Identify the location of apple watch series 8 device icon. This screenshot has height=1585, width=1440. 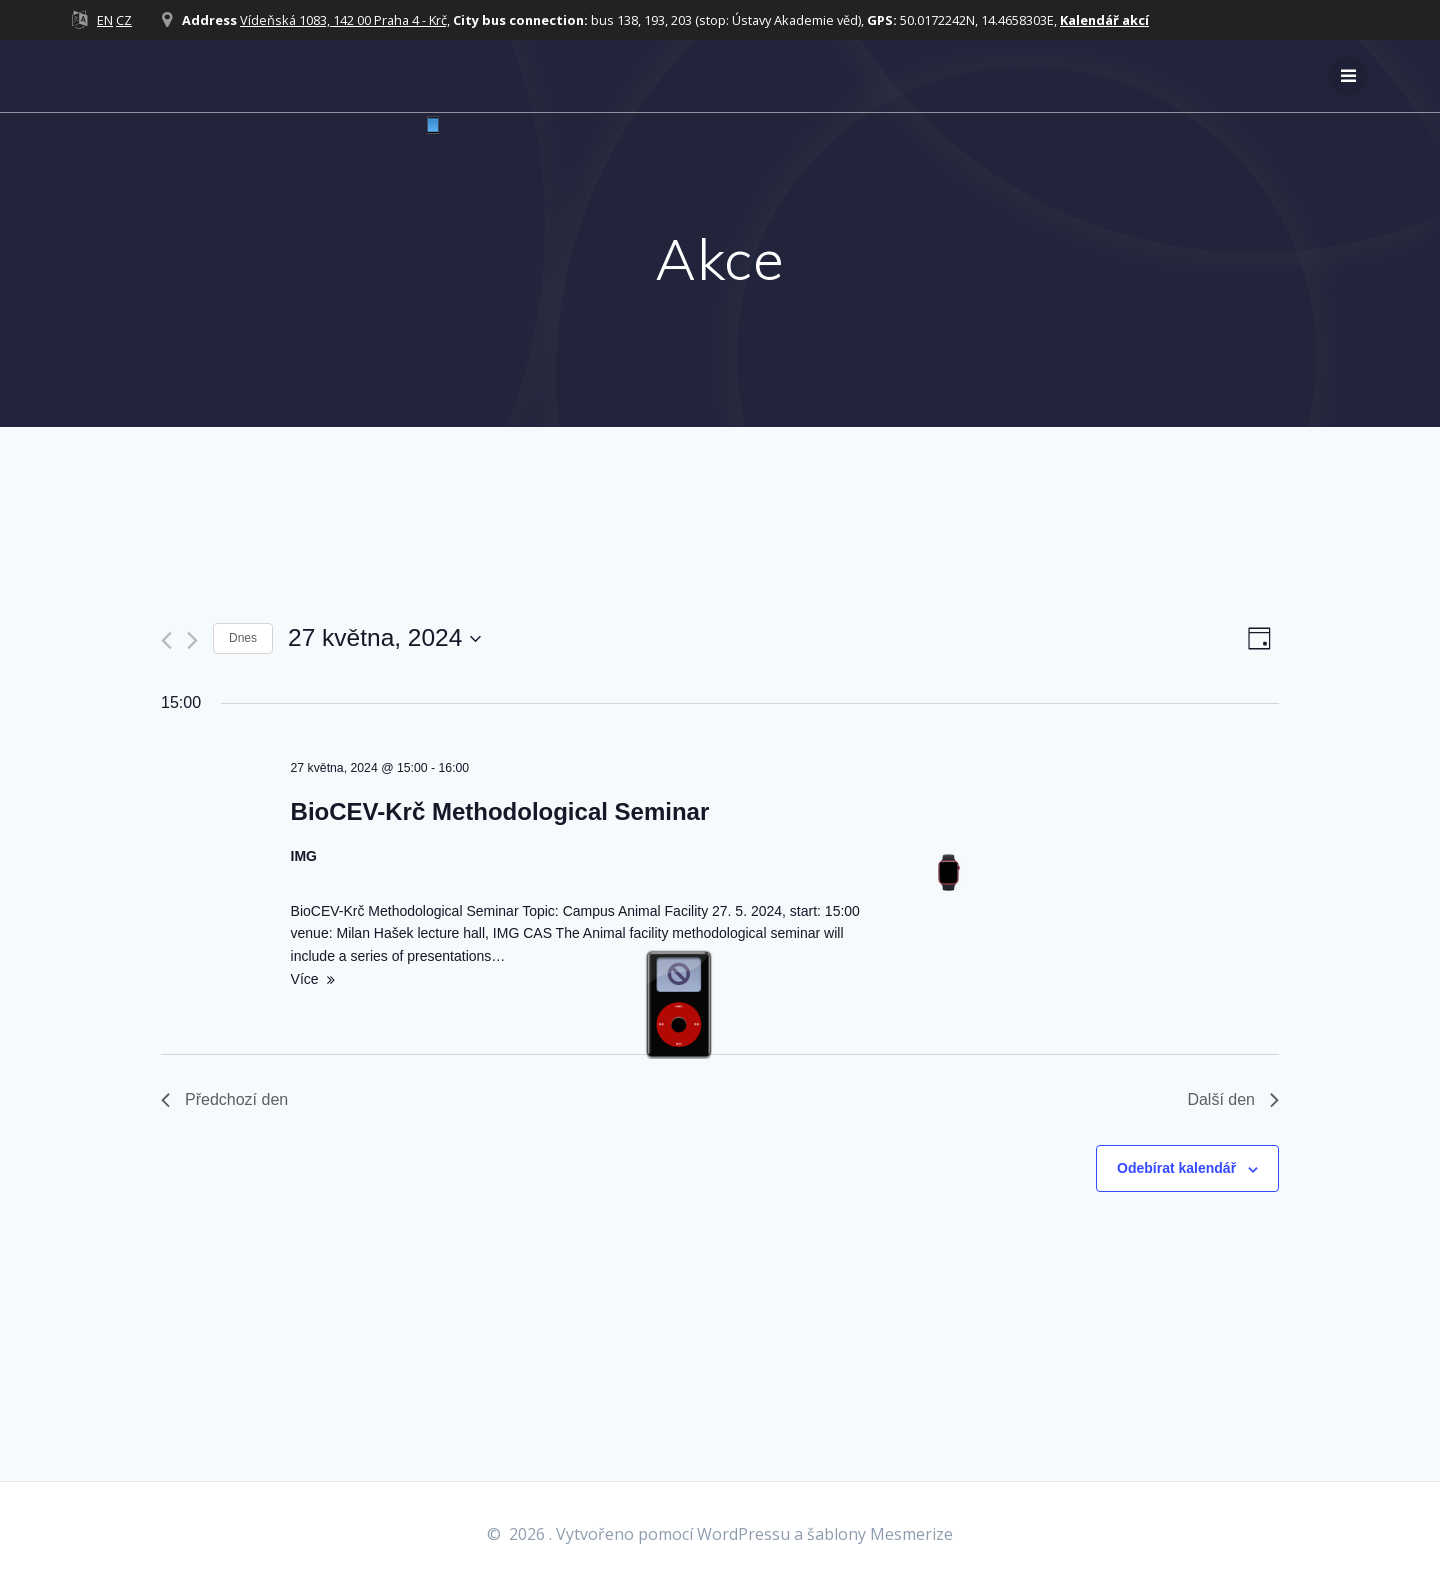
(948, 872).